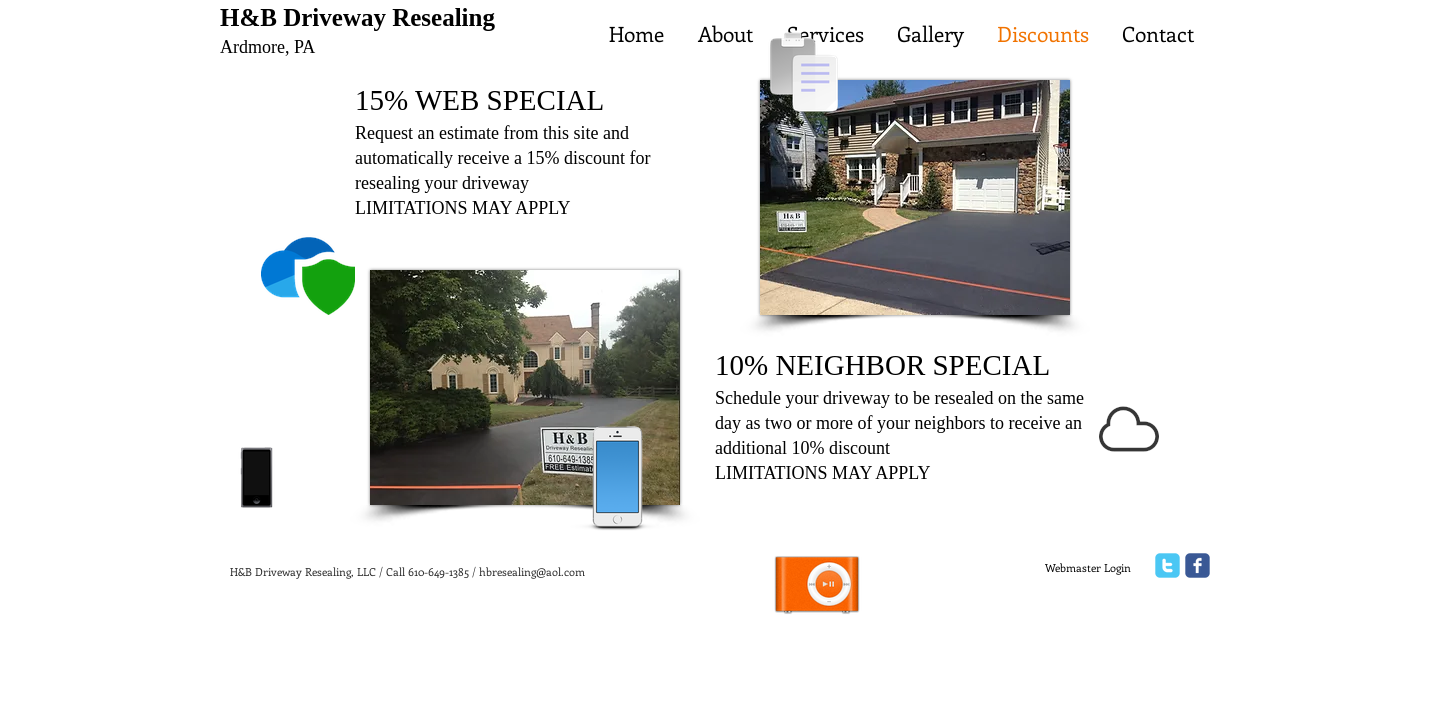 The width and height of the screenshot is (1440, 720). Describe the element at coordinates (804, 72) in the screenshot. I see `paste content from clipboard` at that location.